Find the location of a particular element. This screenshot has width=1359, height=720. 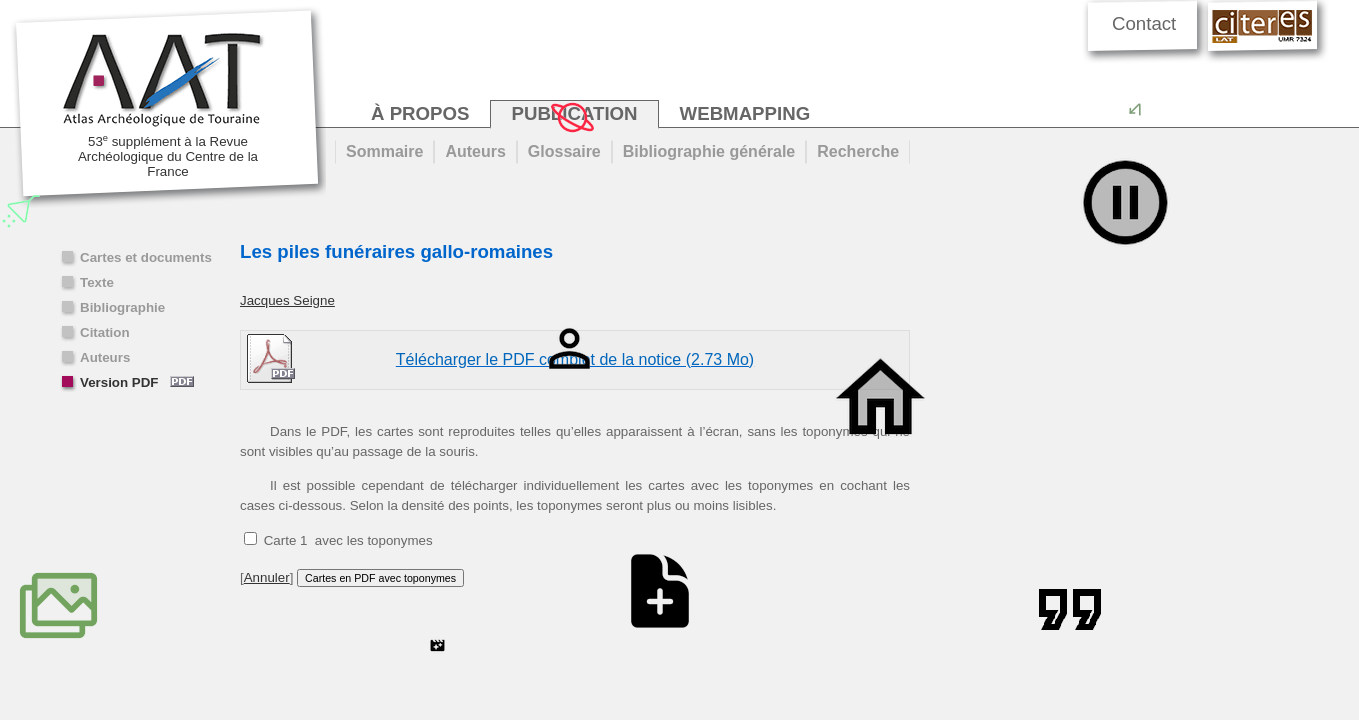

indicates shower or bathroom facilities is located at coordinates (20, 209).